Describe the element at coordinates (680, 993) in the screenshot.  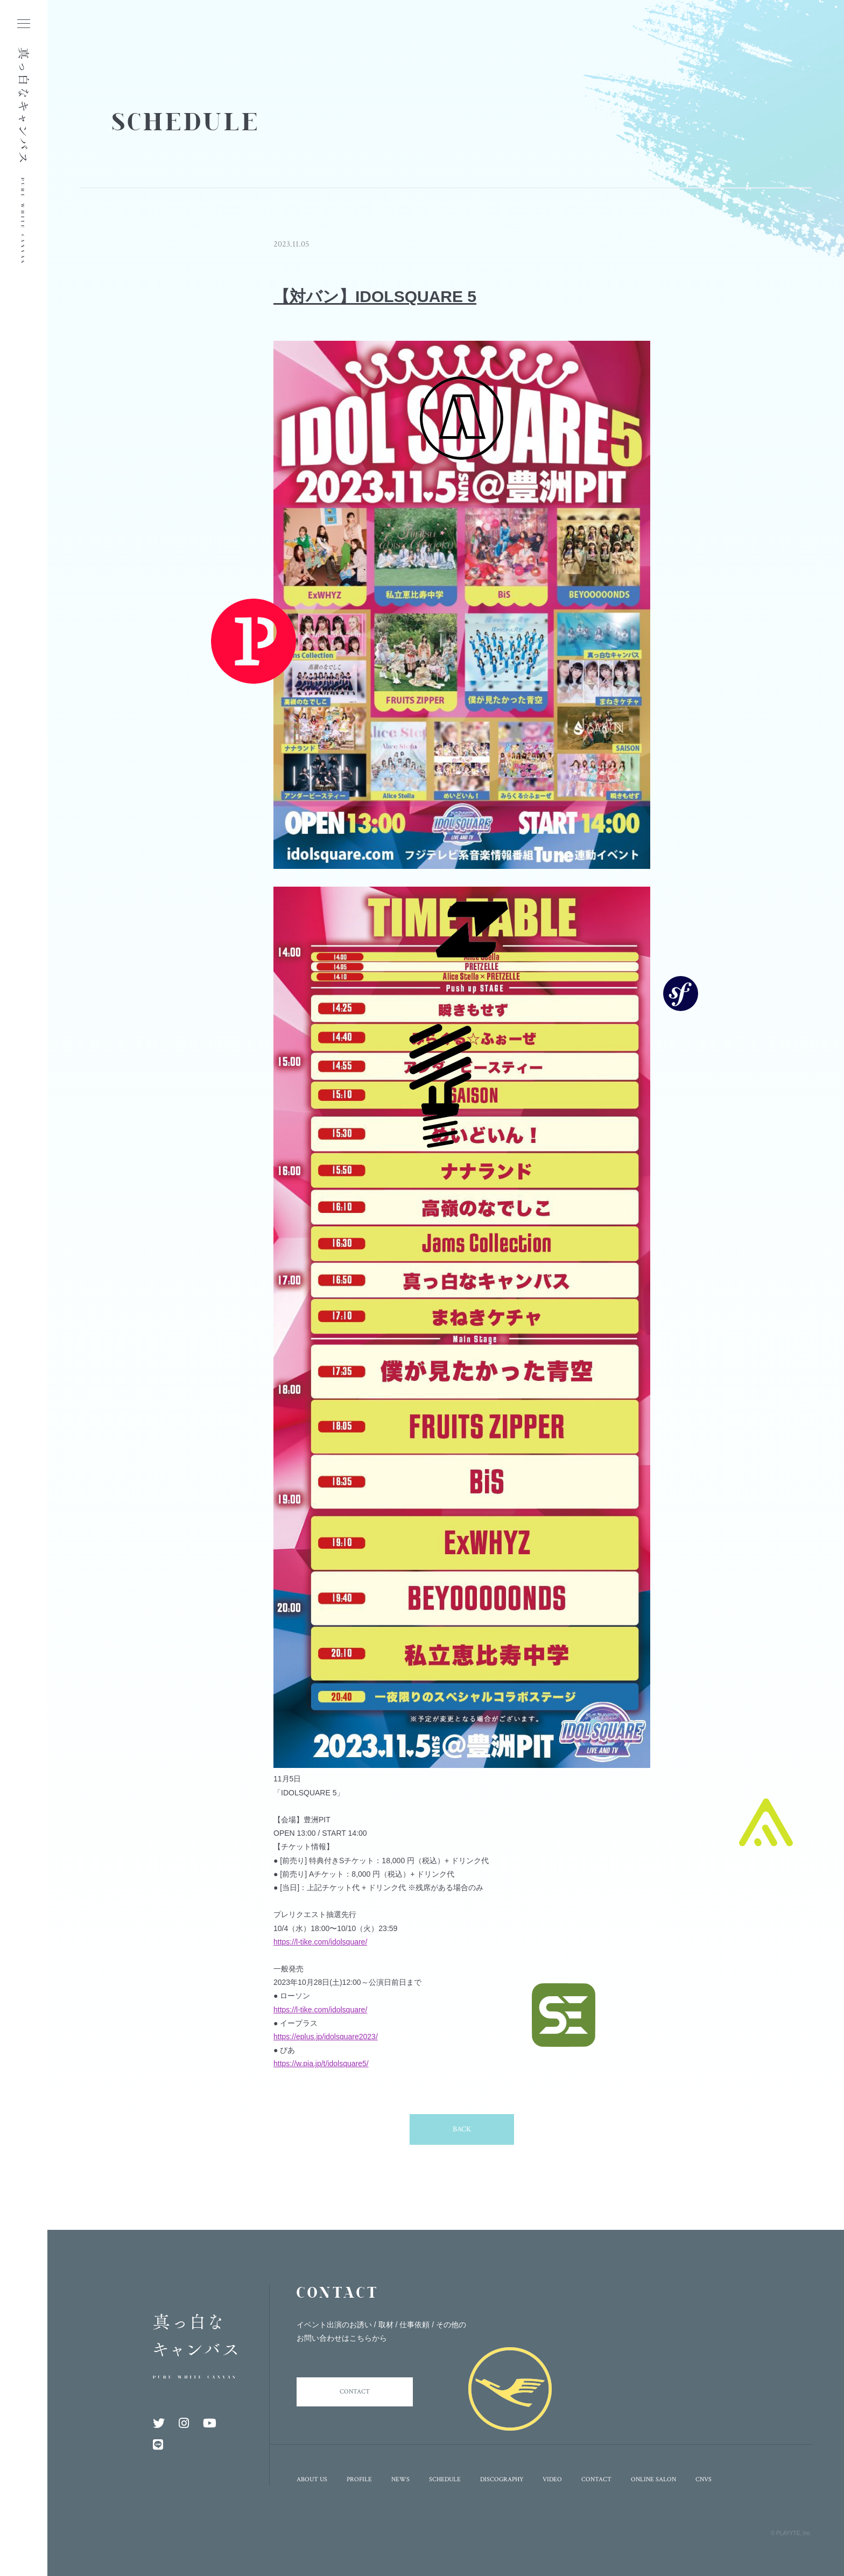
I see `Symfony PHP framework logo` at that location.